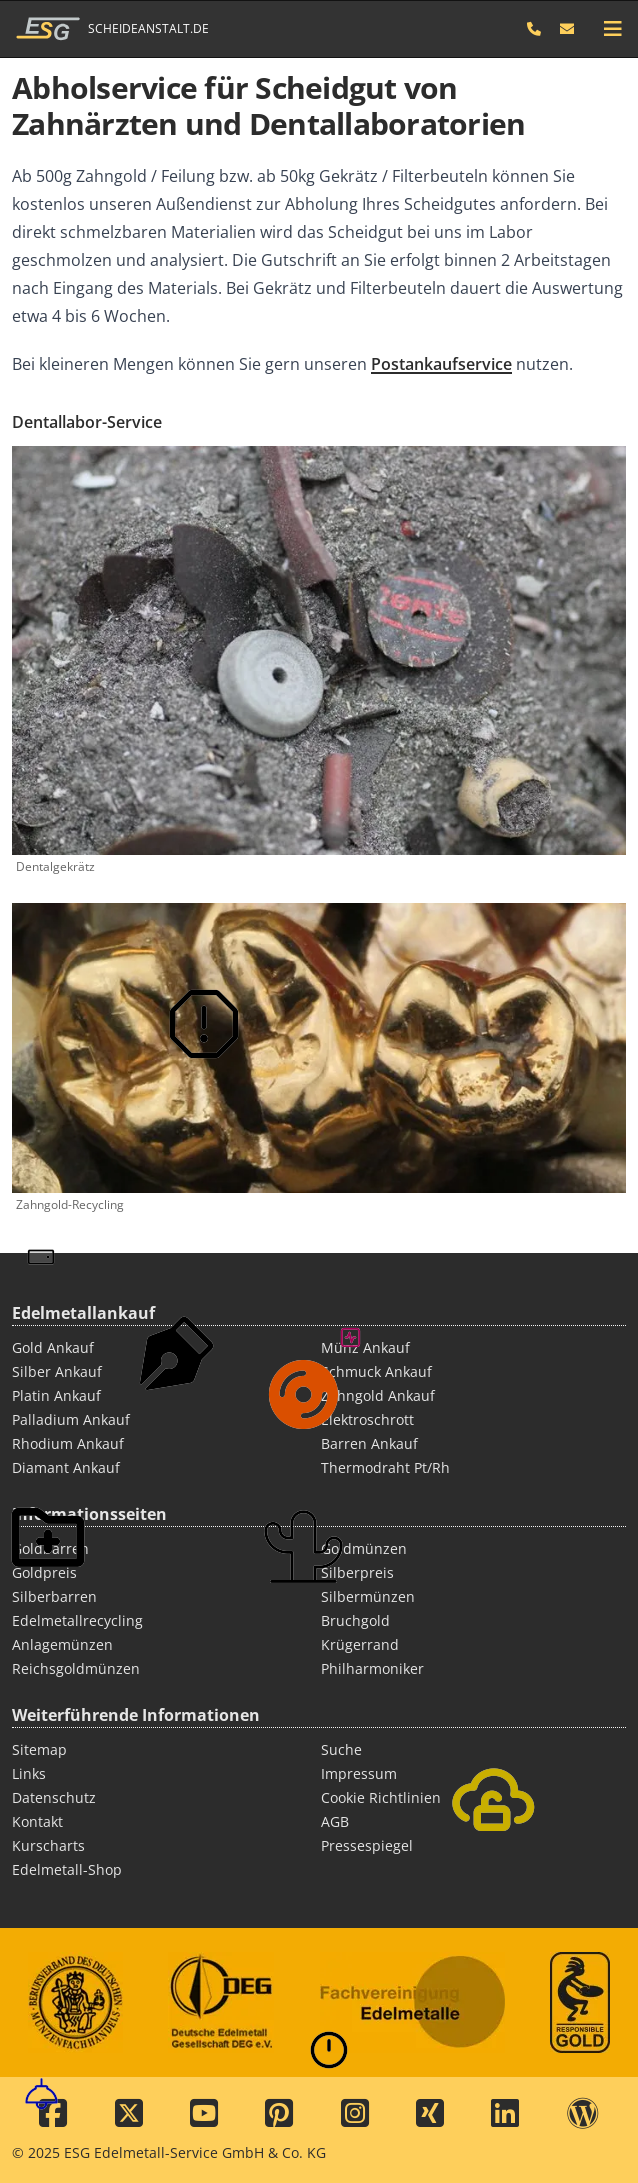 This screenshot has width=638, height=2183. I want to click on create a new folder, so click(48, 1536).